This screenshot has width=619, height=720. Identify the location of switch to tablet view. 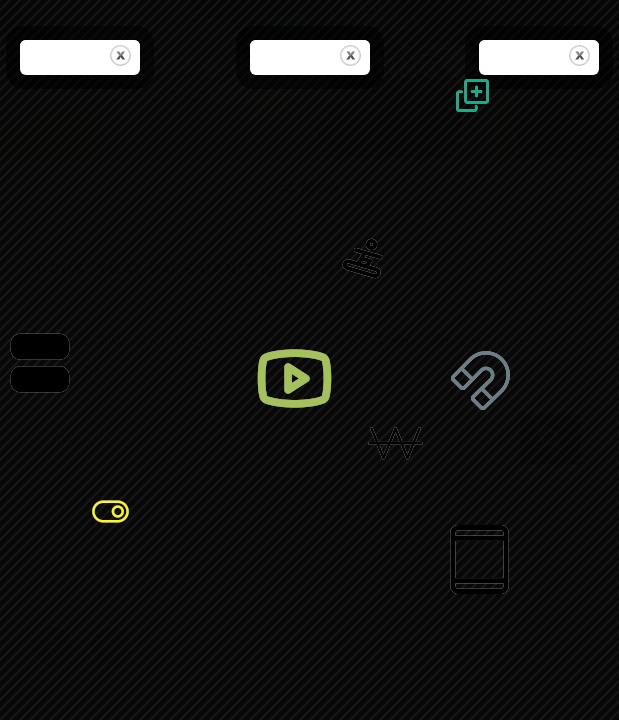
(479, 559).